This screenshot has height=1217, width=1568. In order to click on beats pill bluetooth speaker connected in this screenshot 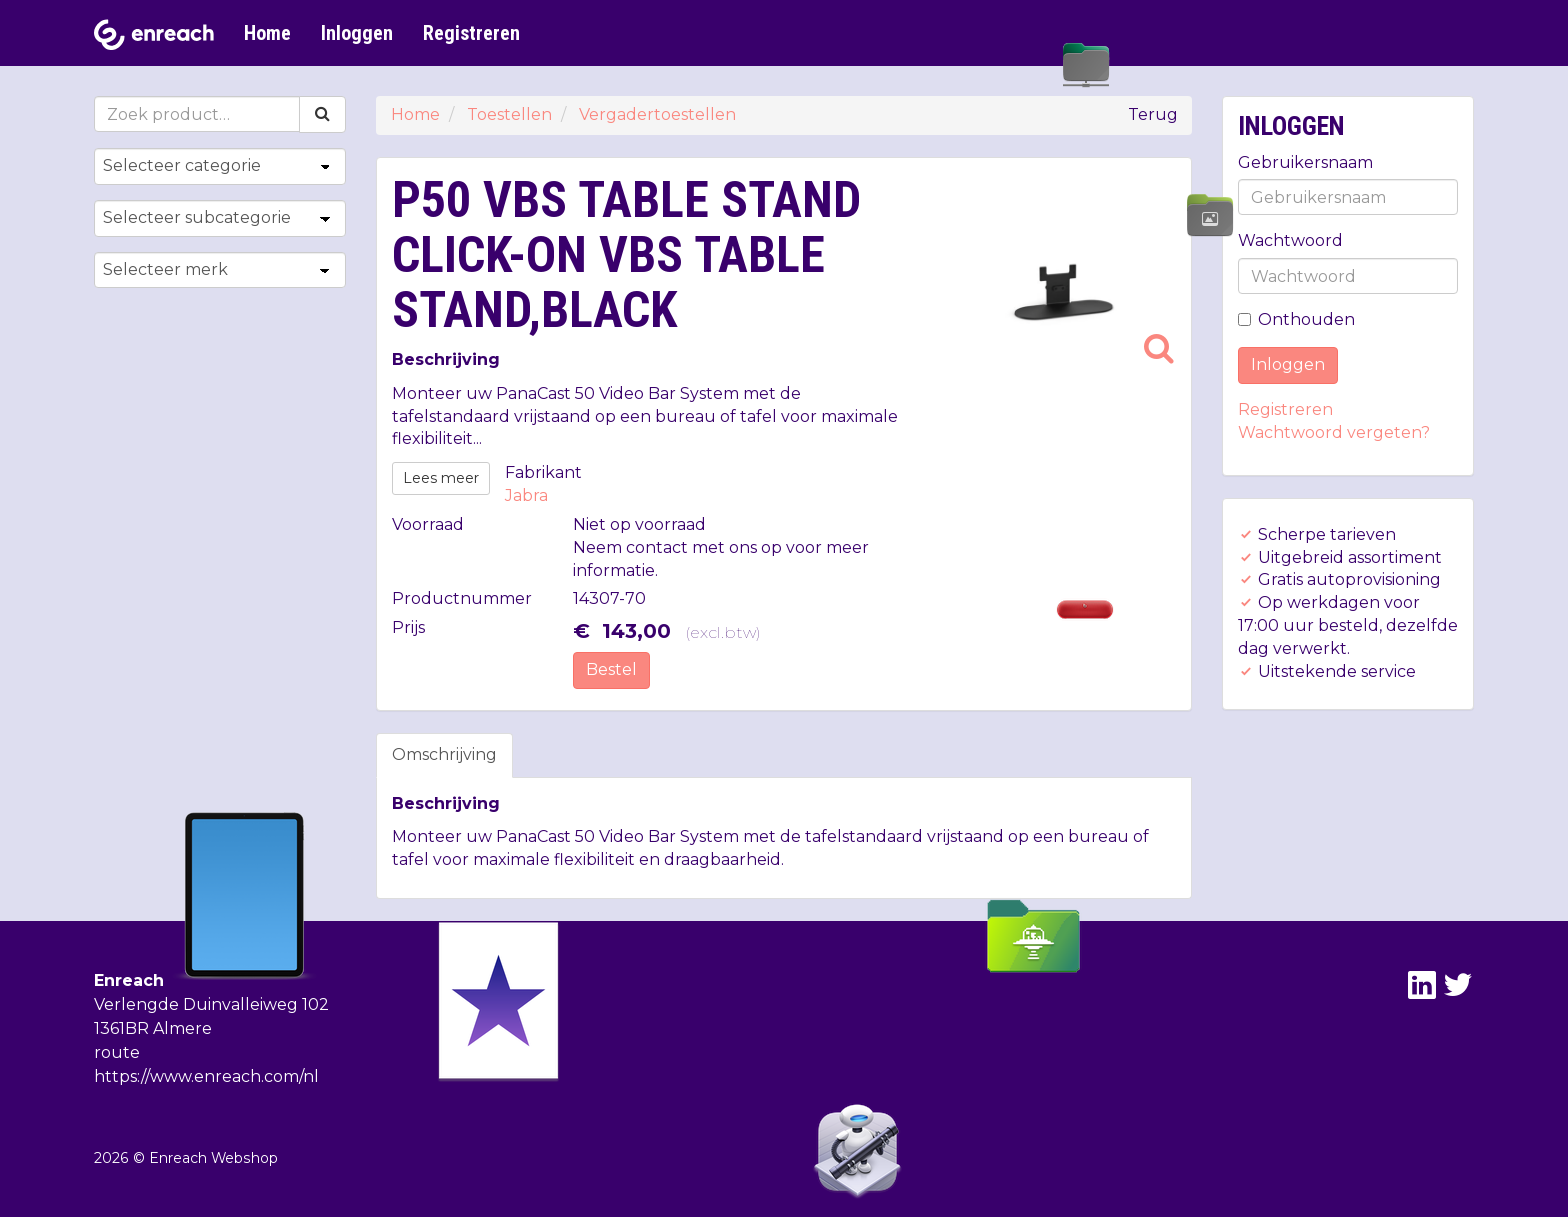, I will do `click(1085, 610)`.